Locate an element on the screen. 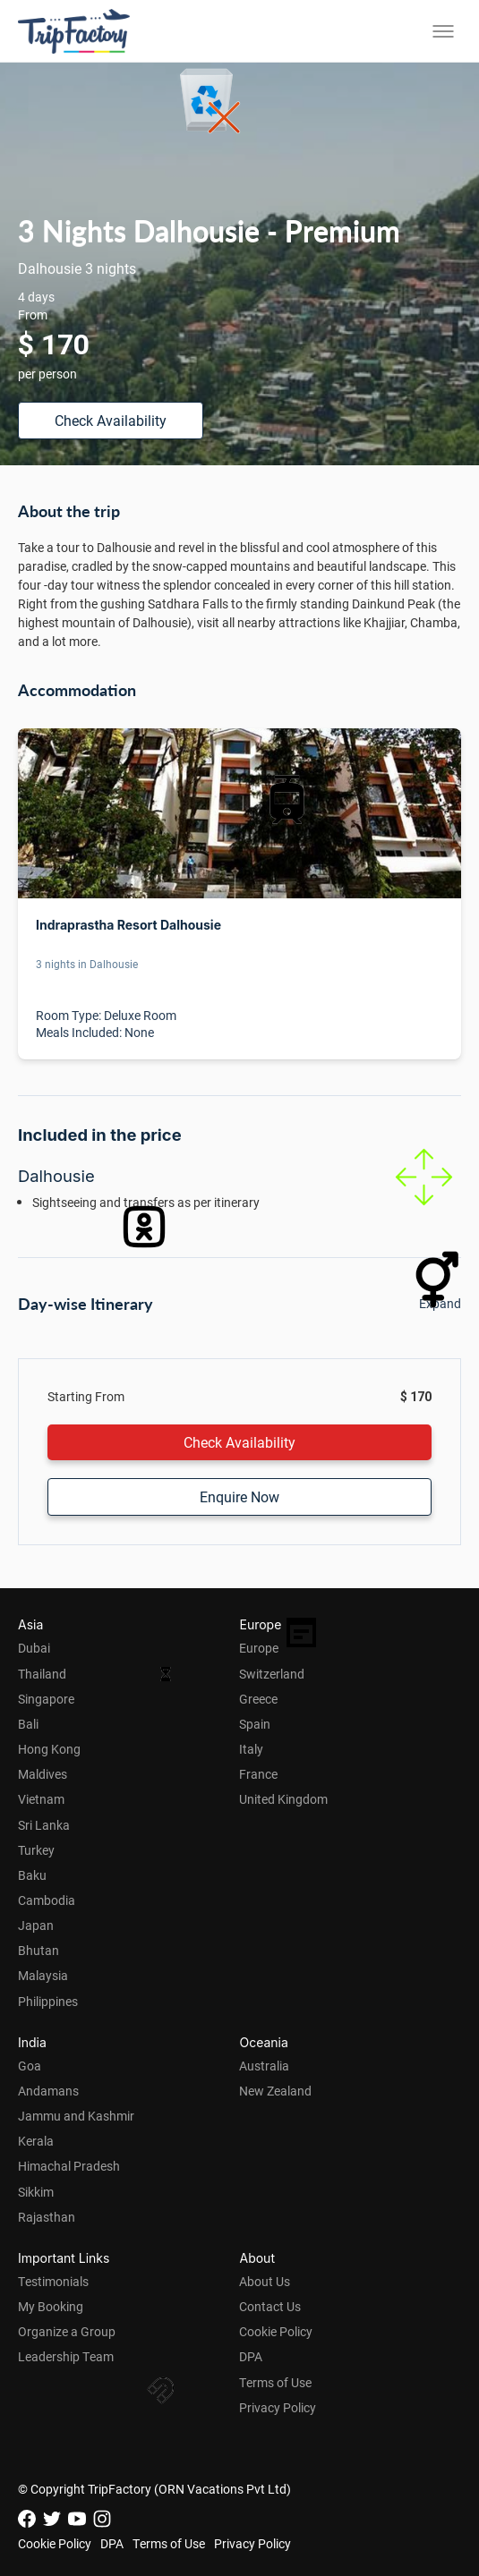  open ok.ru social network is located at coordinates (144, 1227).